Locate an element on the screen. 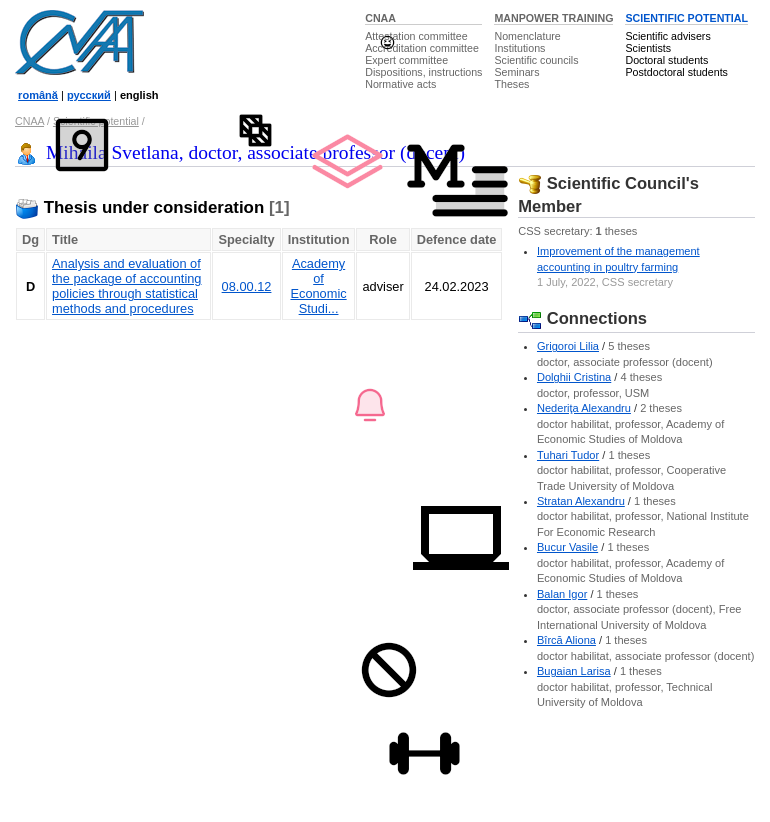 This screenshot has width=770, height=822. select number nine from a keypad is located at coordinates (82, 145).